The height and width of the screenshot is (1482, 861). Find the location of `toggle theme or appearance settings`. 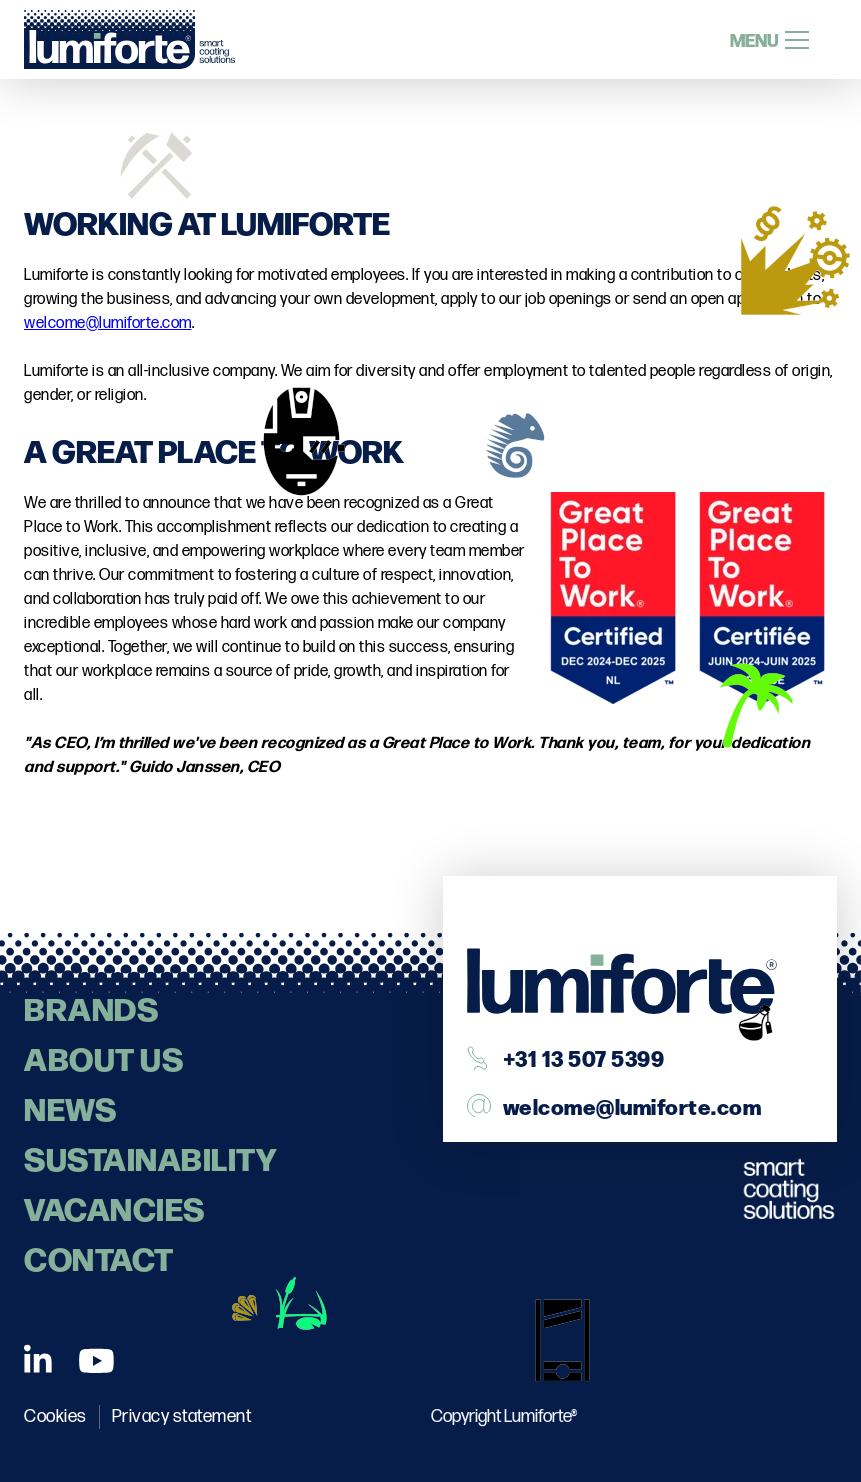

toggle theme or appearance settings is located at coordinates (515, 445).